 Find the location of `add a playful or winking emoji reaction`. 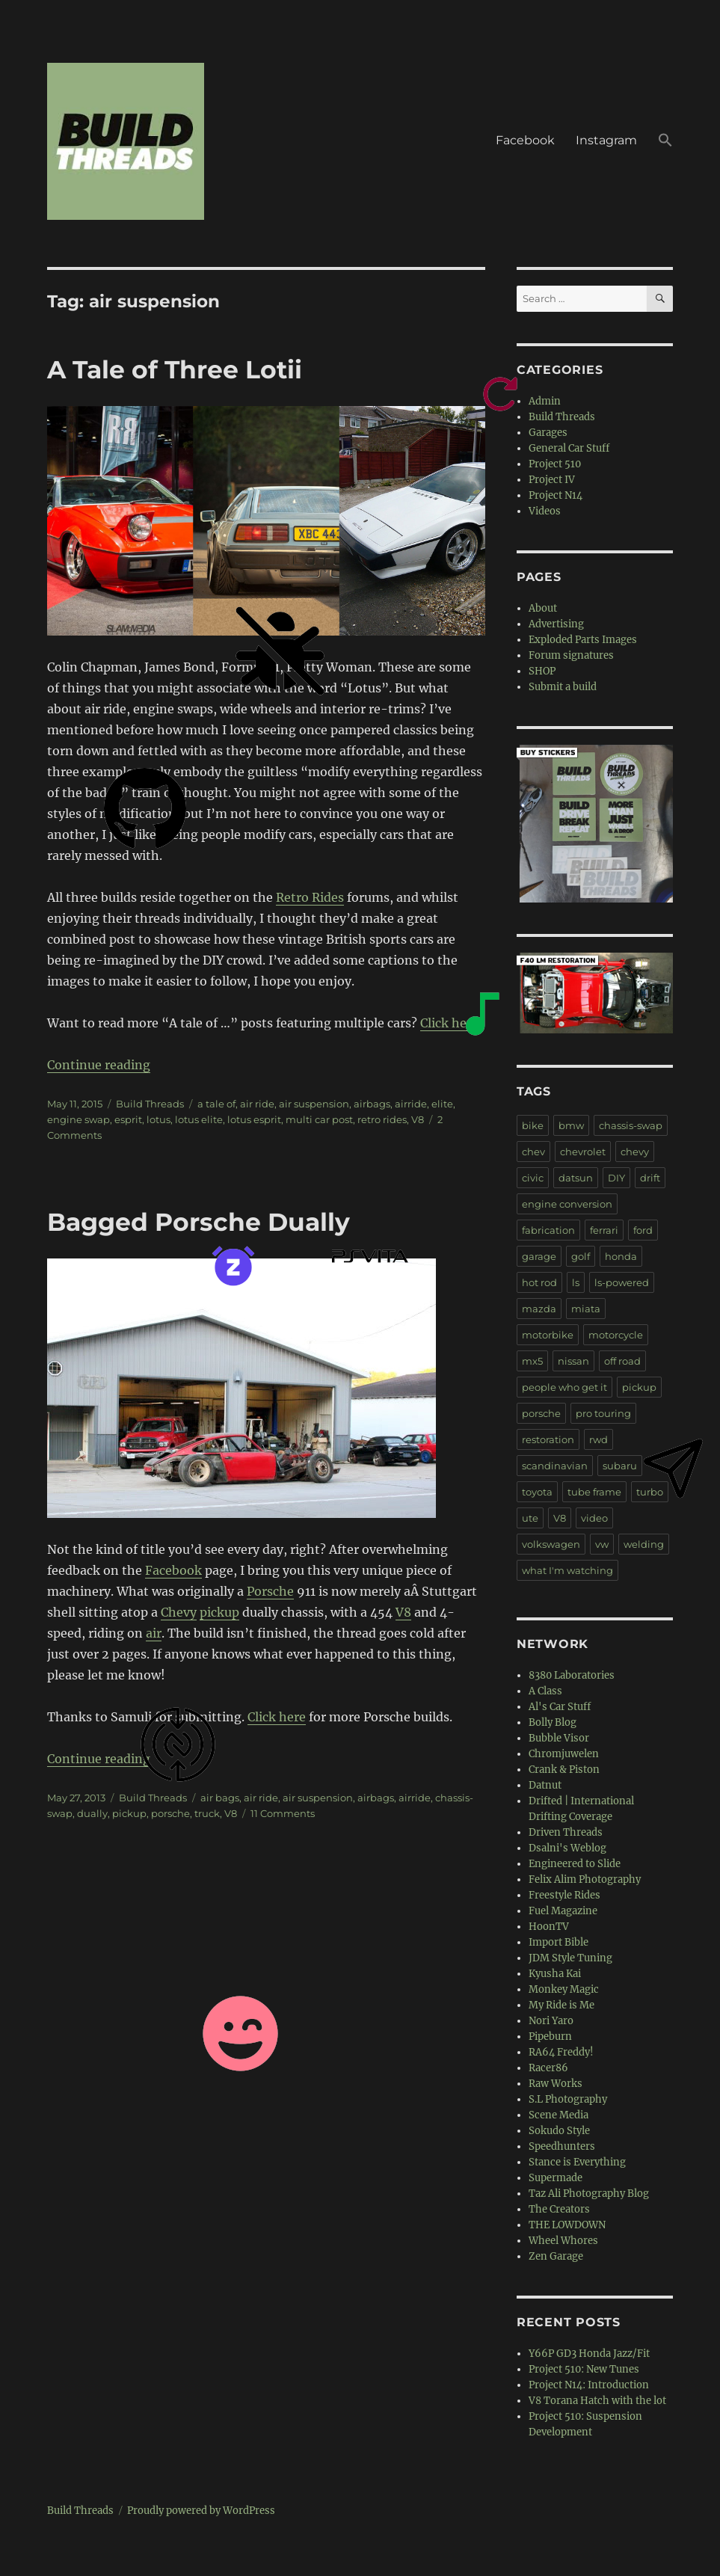

add a playful or winking emoji reaction is located at coordinates (240, 2033).